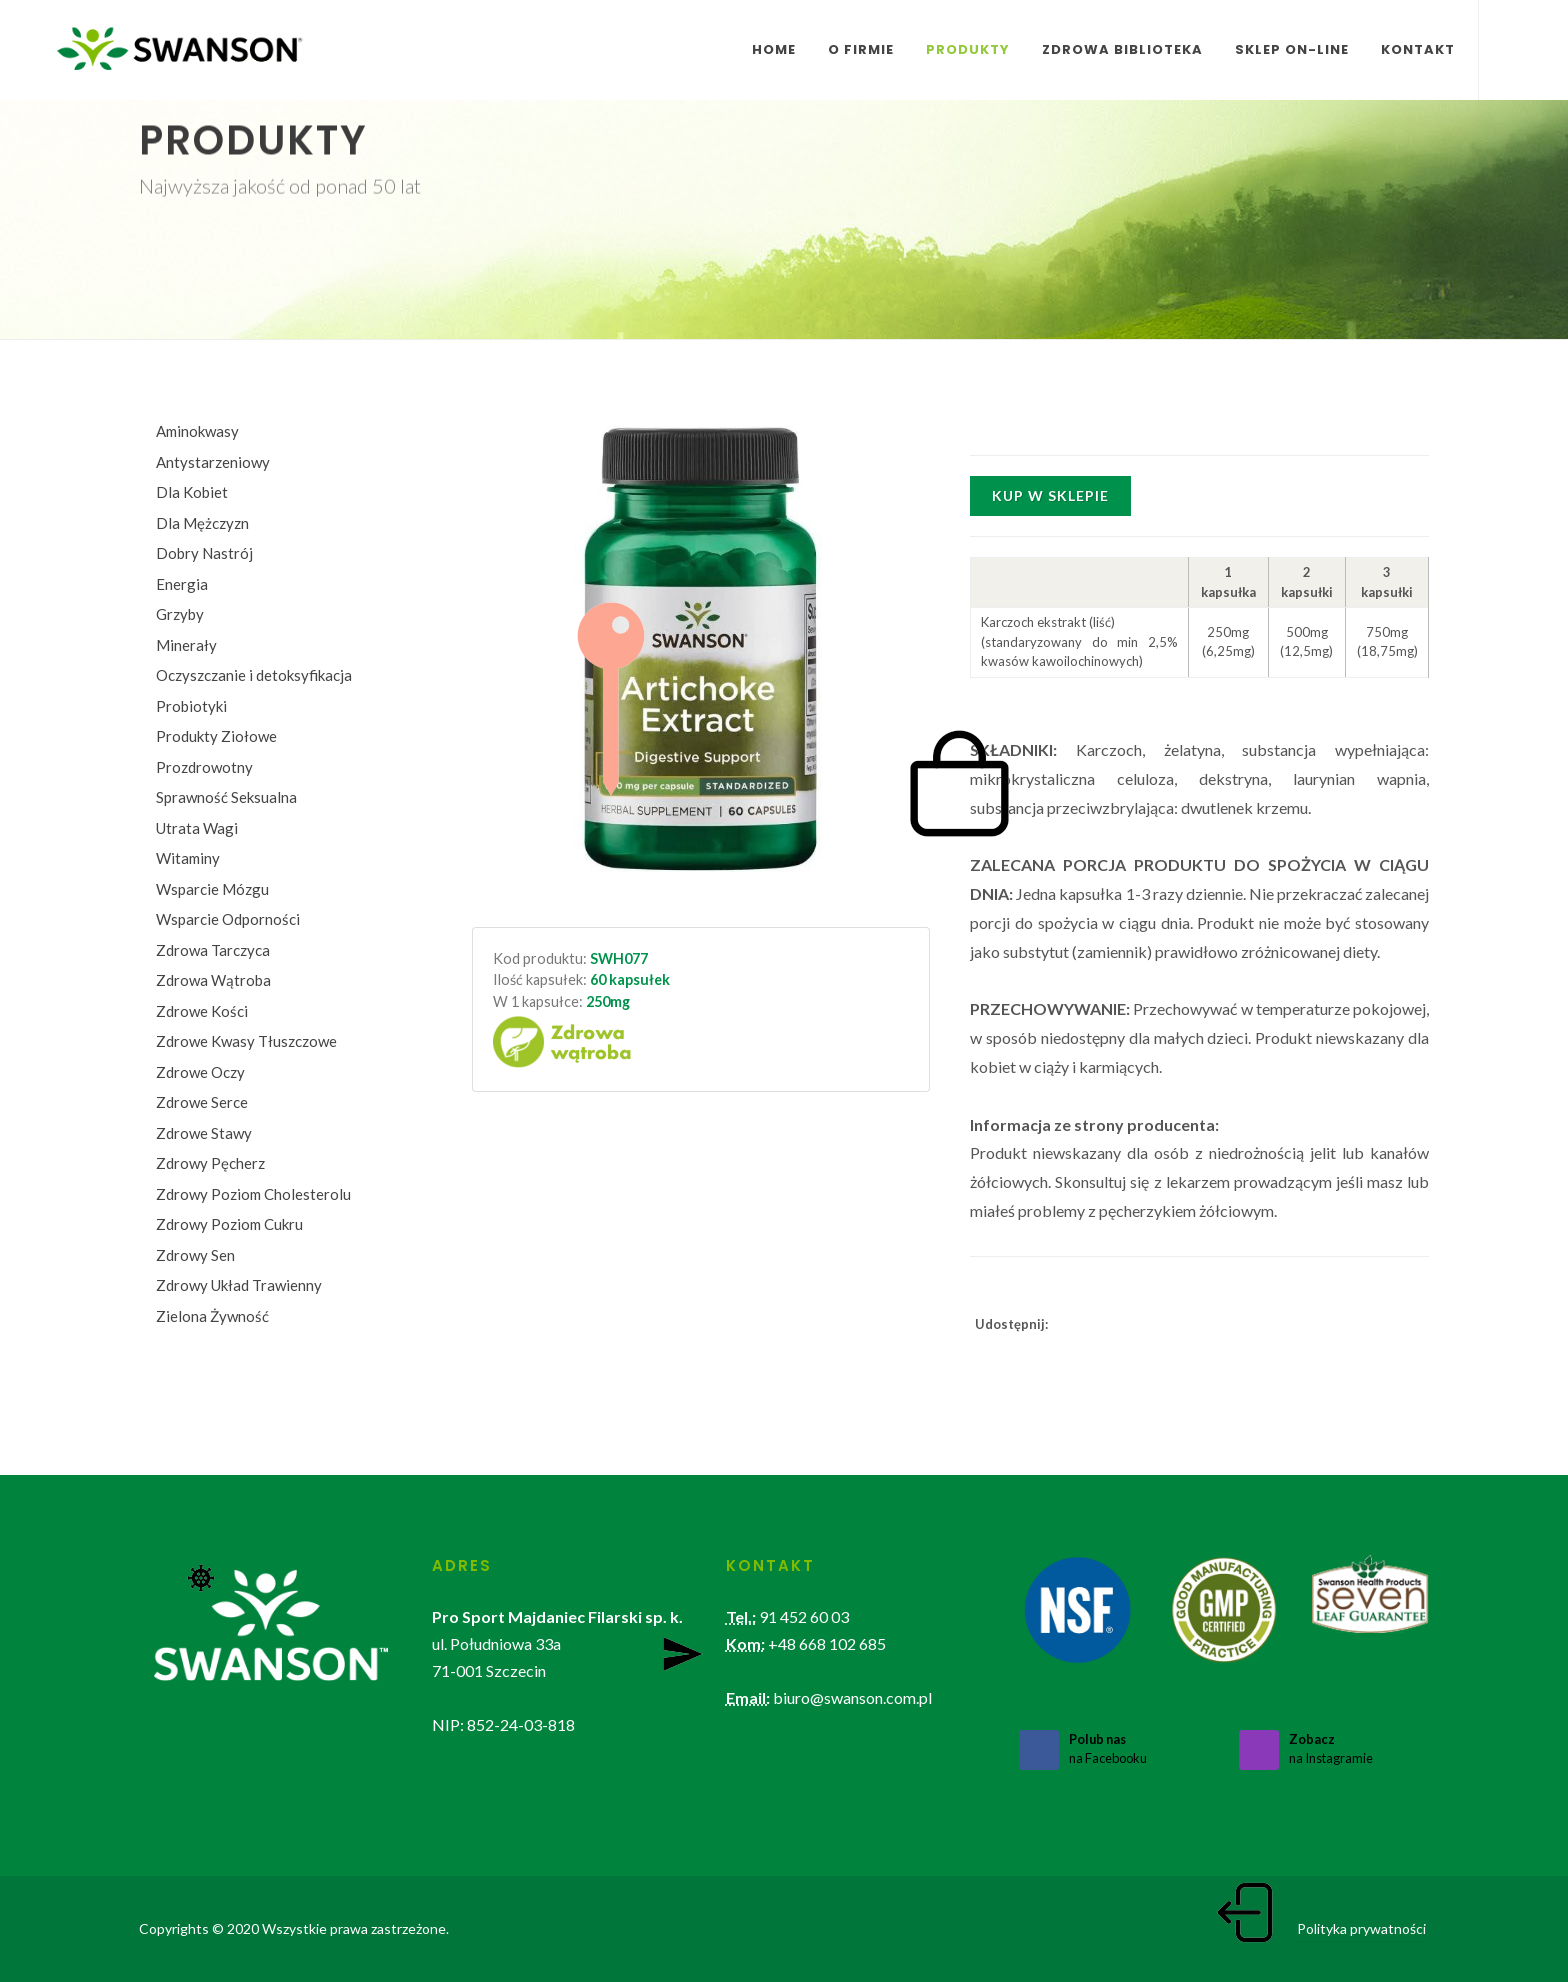 The height and width of the screenshot is (1982, 1568). I want to click on log out of your account, so click(1249, 1912).